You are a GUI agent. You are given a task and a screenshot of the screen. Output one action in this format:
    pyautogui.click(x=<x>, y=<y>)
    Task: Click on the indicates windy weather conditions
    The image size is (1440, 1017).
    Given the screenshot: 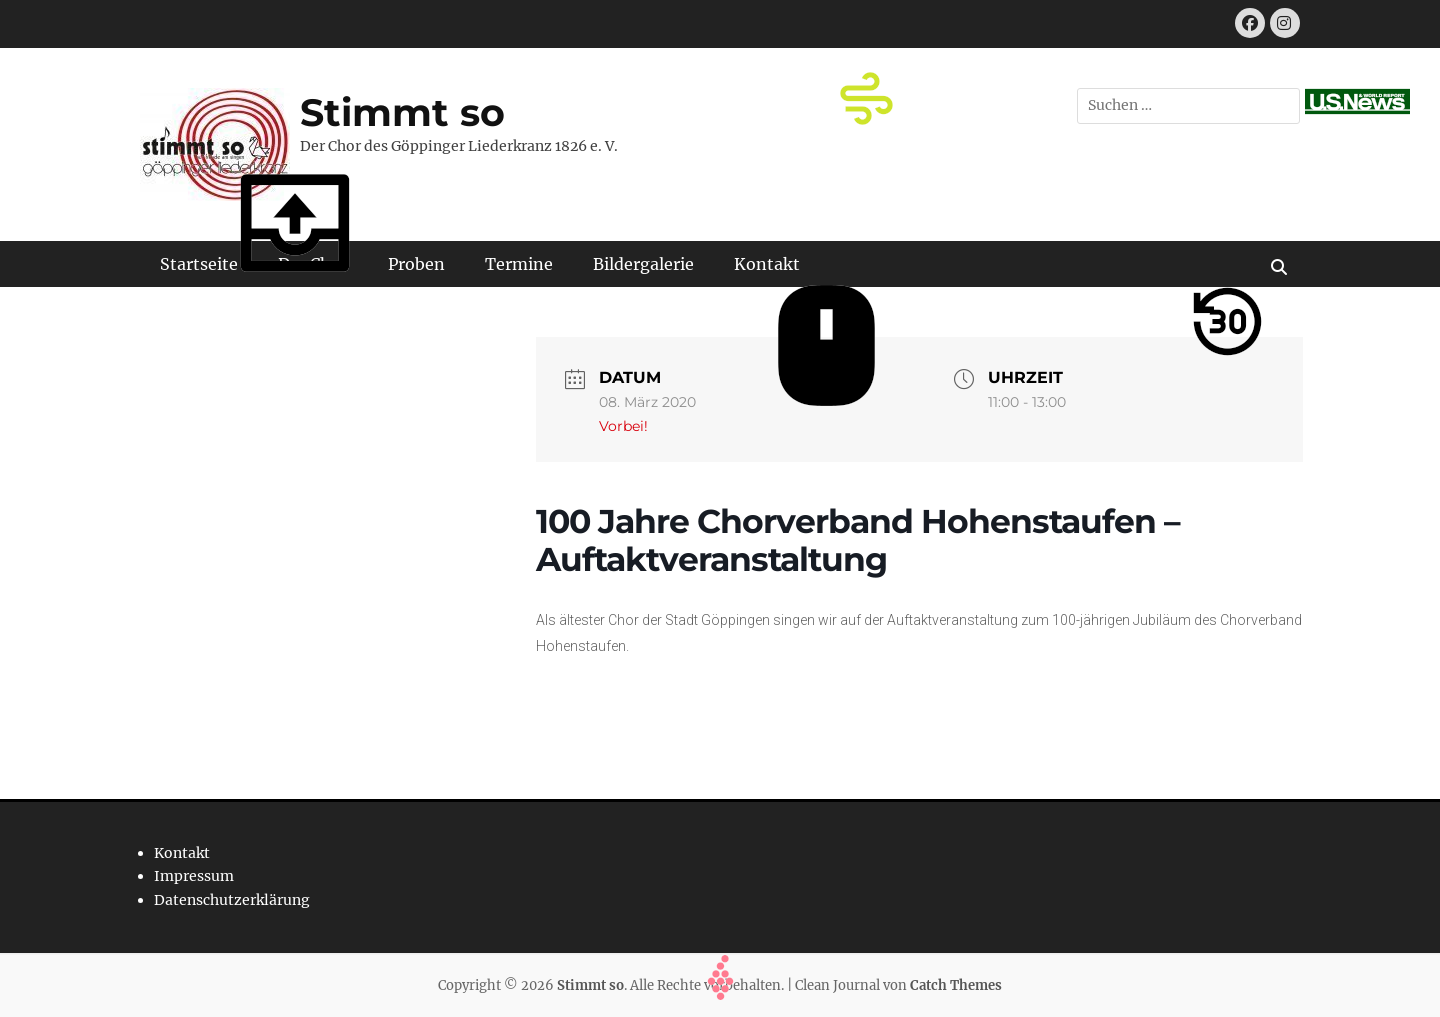 What is the action you would take?
    pyautogui.click(x=866, y=98)
    